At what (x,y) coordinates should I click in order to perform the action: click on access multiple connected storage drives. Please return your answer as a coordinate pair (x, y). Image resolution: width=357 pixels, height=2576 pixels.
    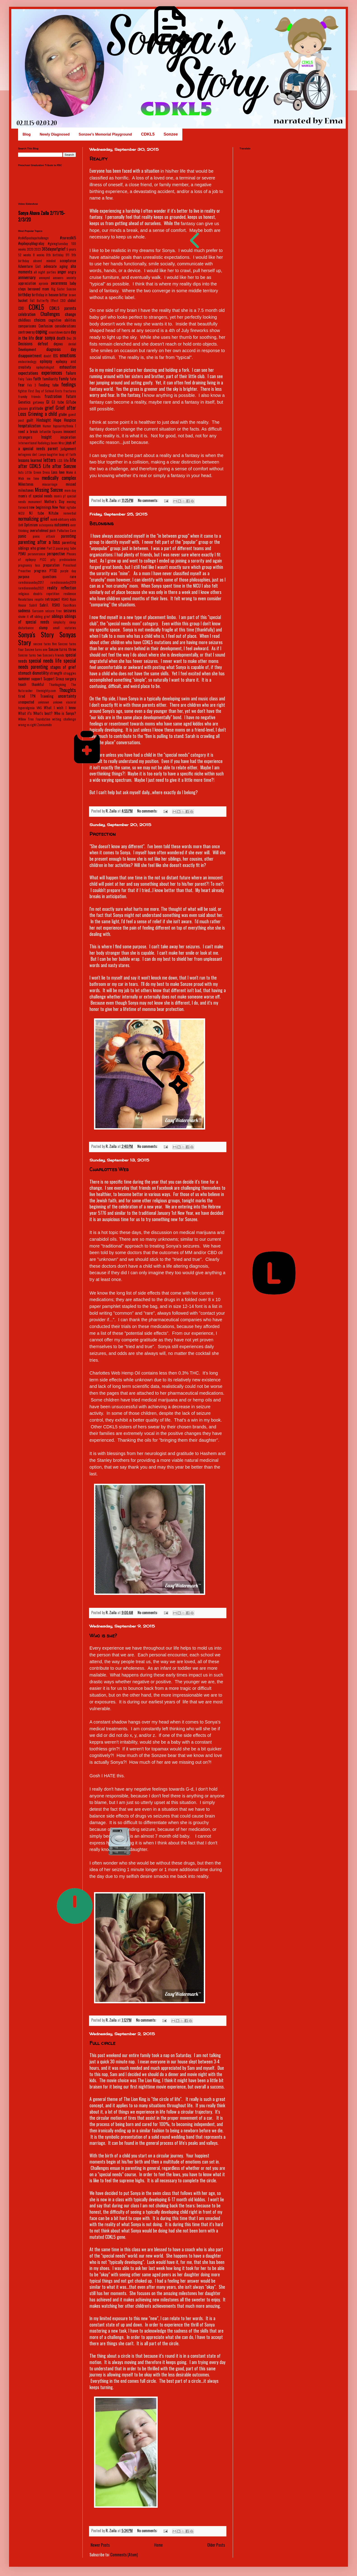
    Looking at the image, I should click on (119, 1841).